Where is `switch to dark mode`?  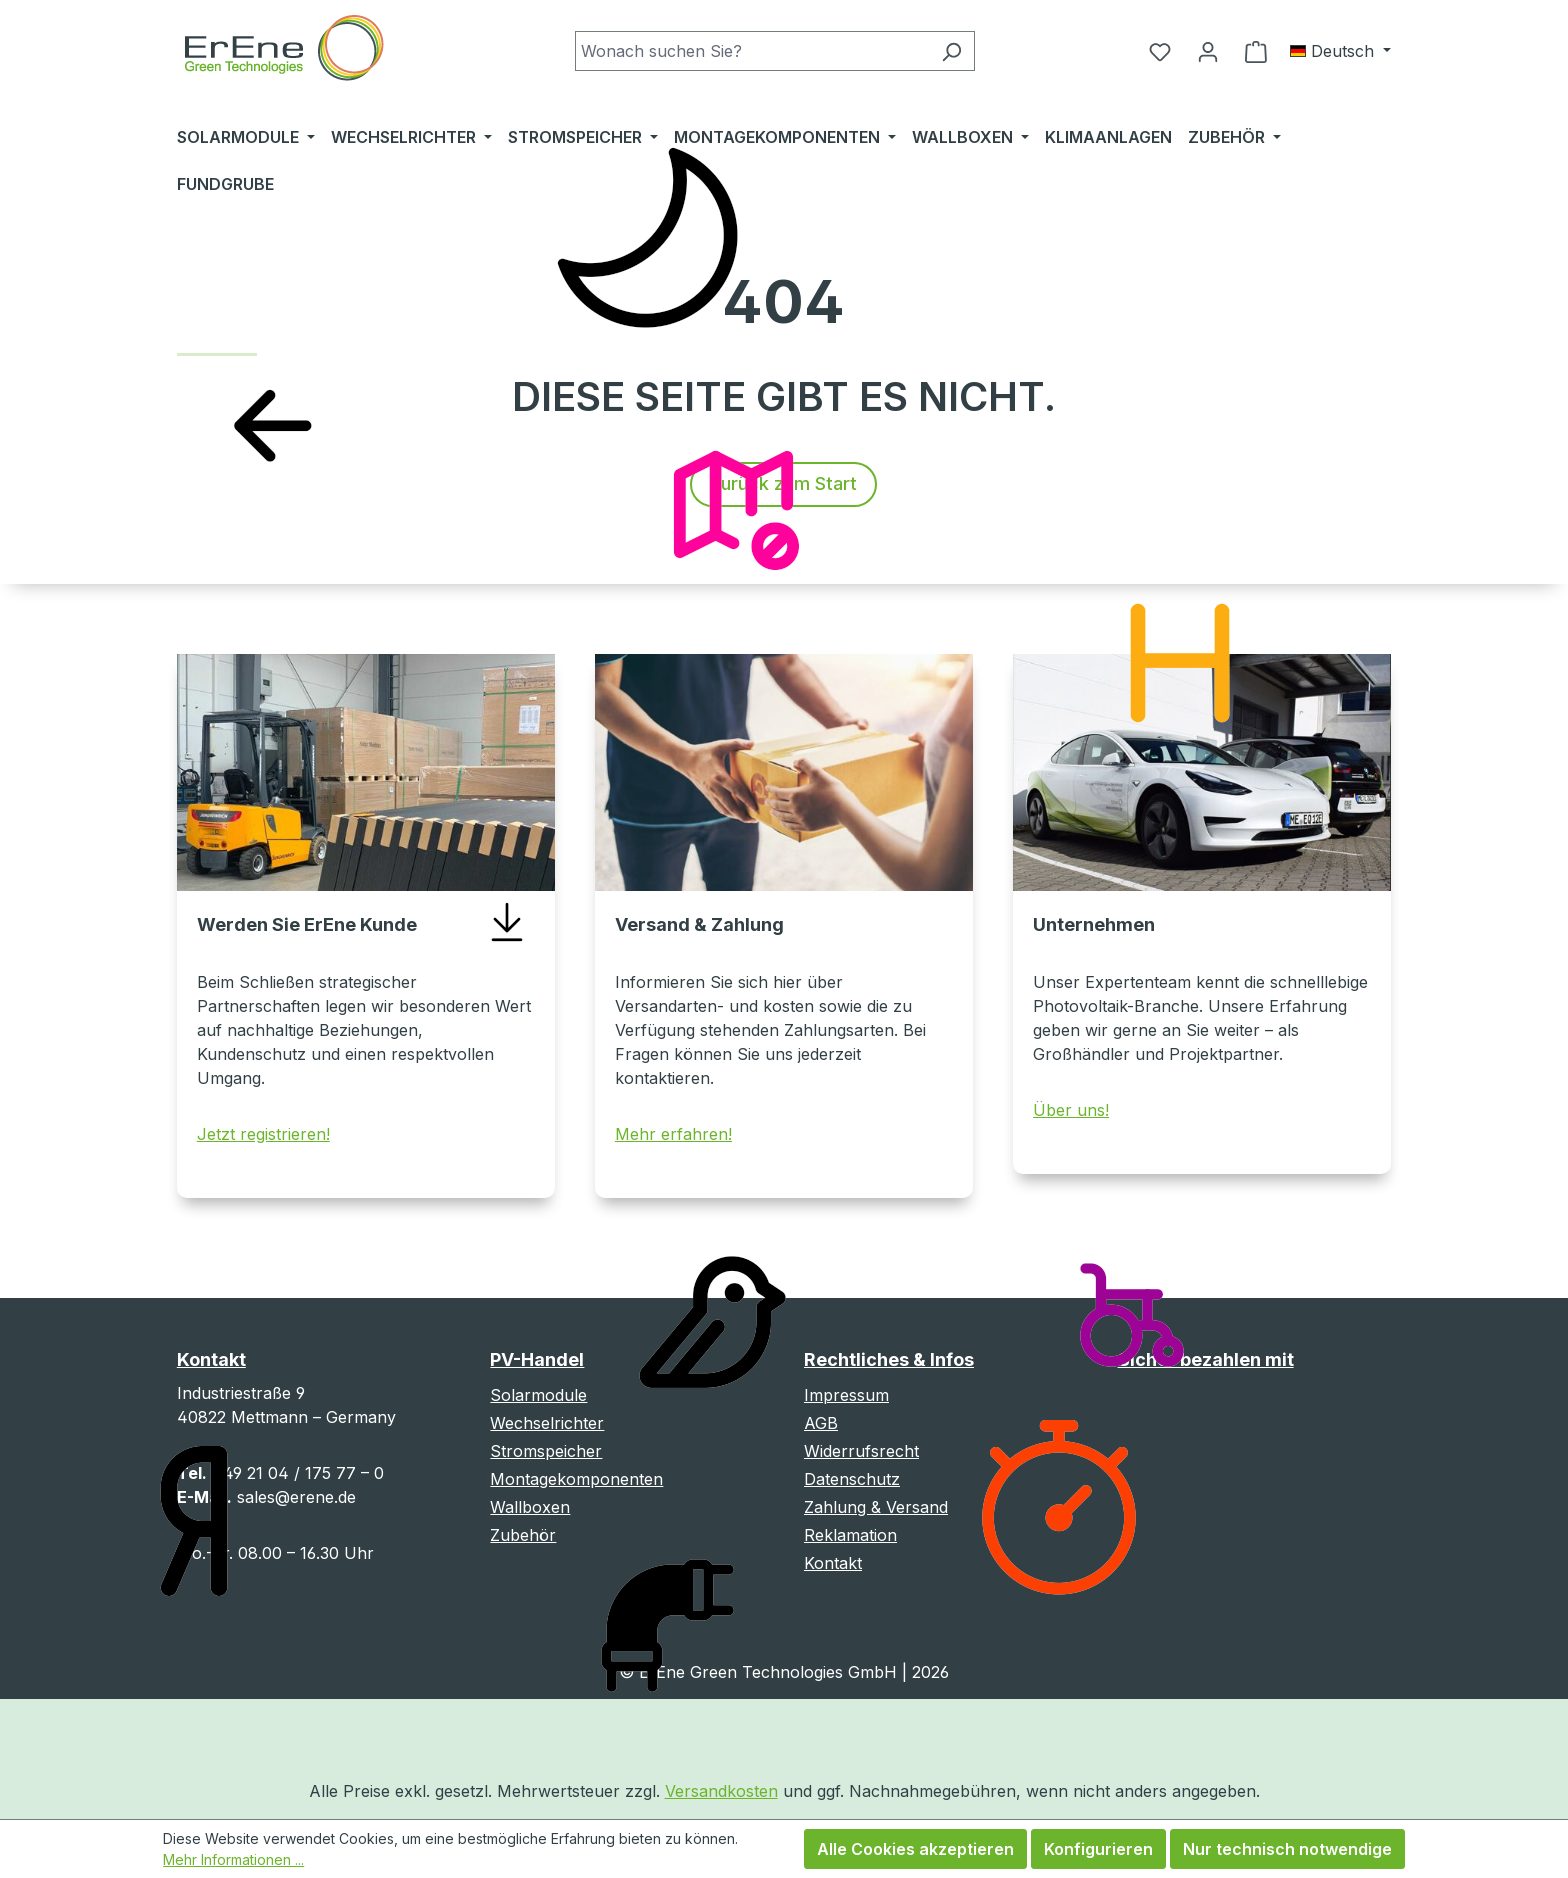 switch to dark mode is located at coordinates (645, 235).